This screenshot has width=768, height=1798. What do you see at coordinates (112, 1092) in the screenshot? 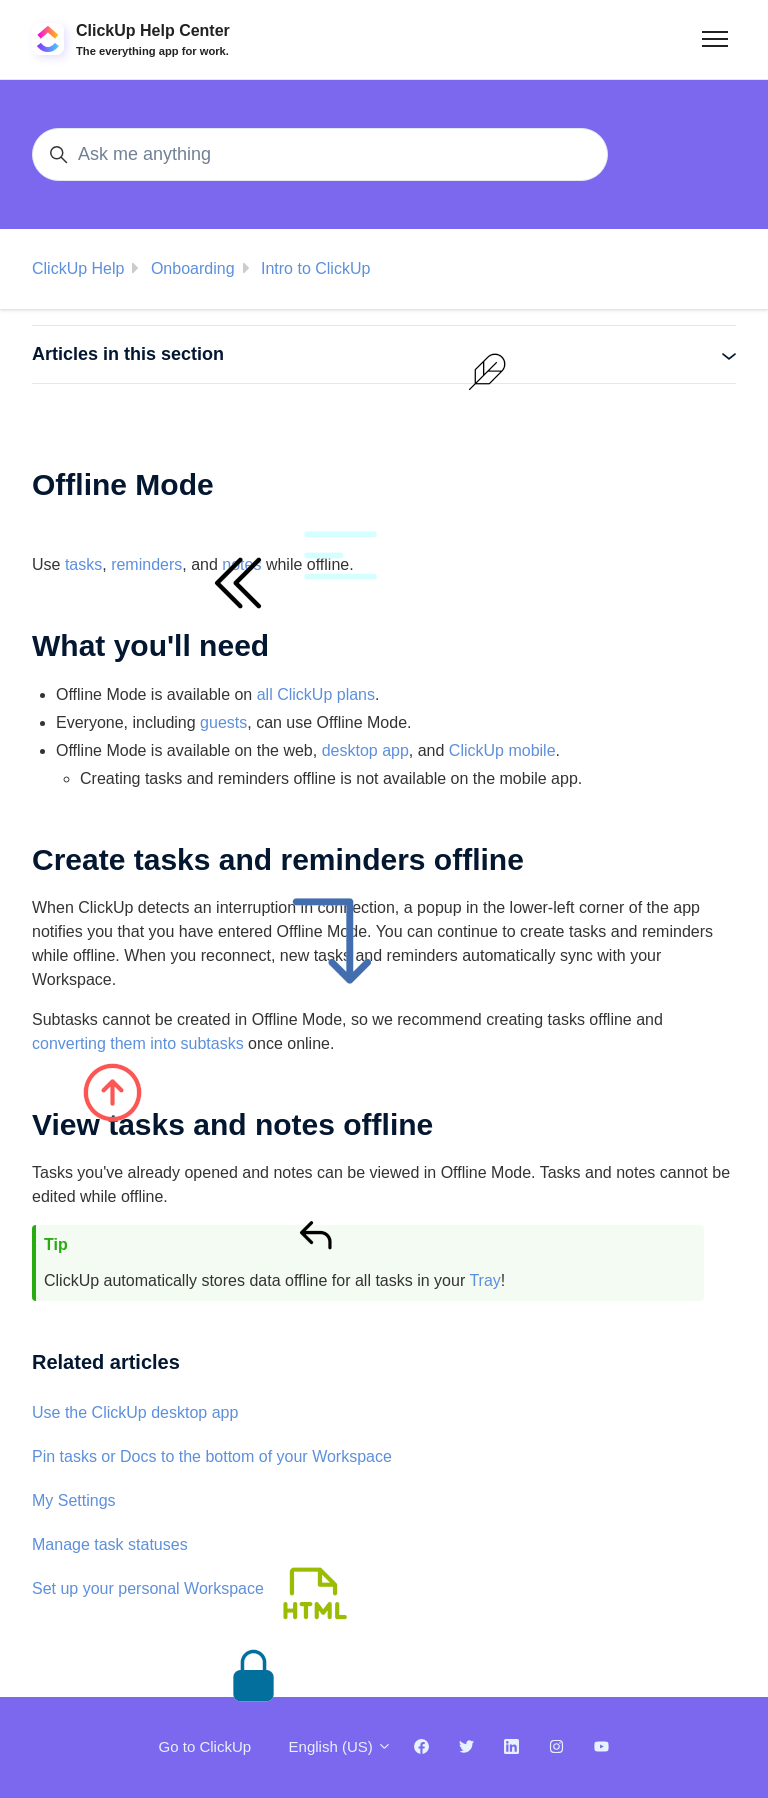
I see `scroll to top of page` at bounding box center [112, 1092].